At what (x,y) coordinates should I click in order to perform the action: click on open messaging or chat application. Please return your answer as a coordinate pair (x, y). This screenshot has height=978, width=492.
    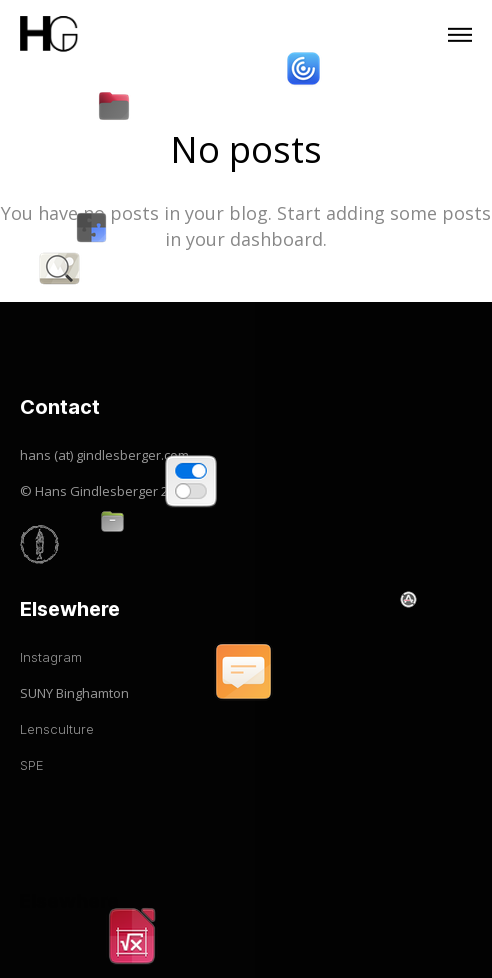
    Looking at the image, I should click on (243, 671).